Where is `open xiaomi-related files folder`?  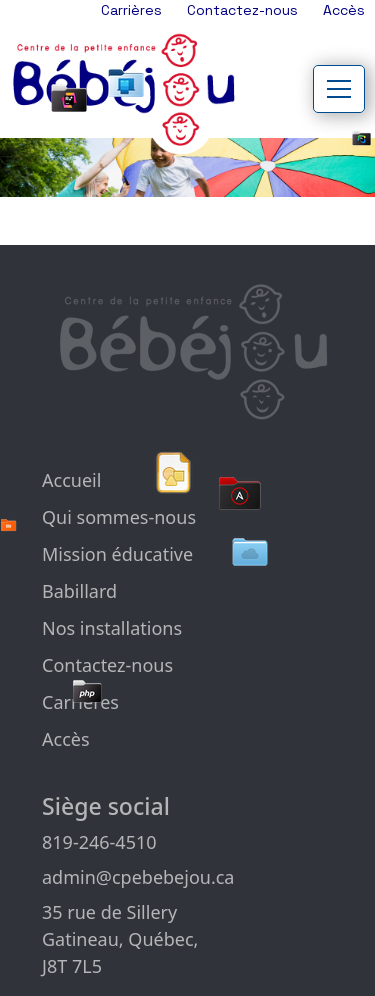 open xiaomi-related files folder is located at coordinates (8, 525).